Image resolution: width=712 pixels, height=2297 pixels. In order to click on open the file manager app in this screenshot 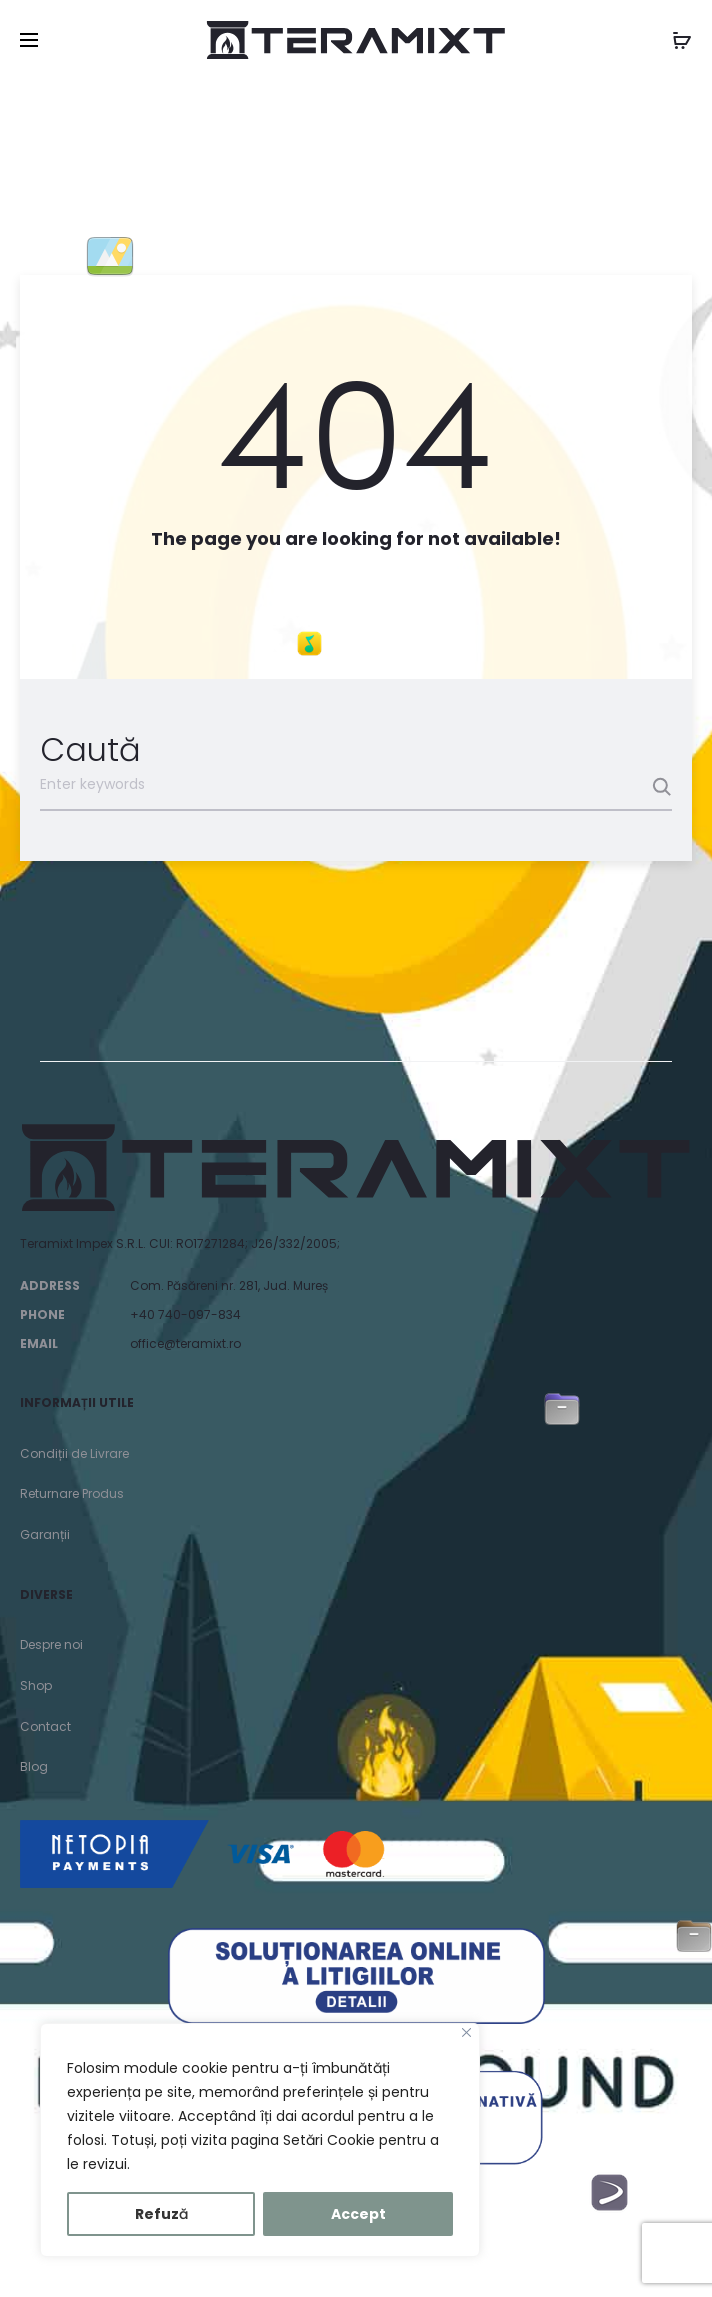, I will do `click(562, 1409)`.